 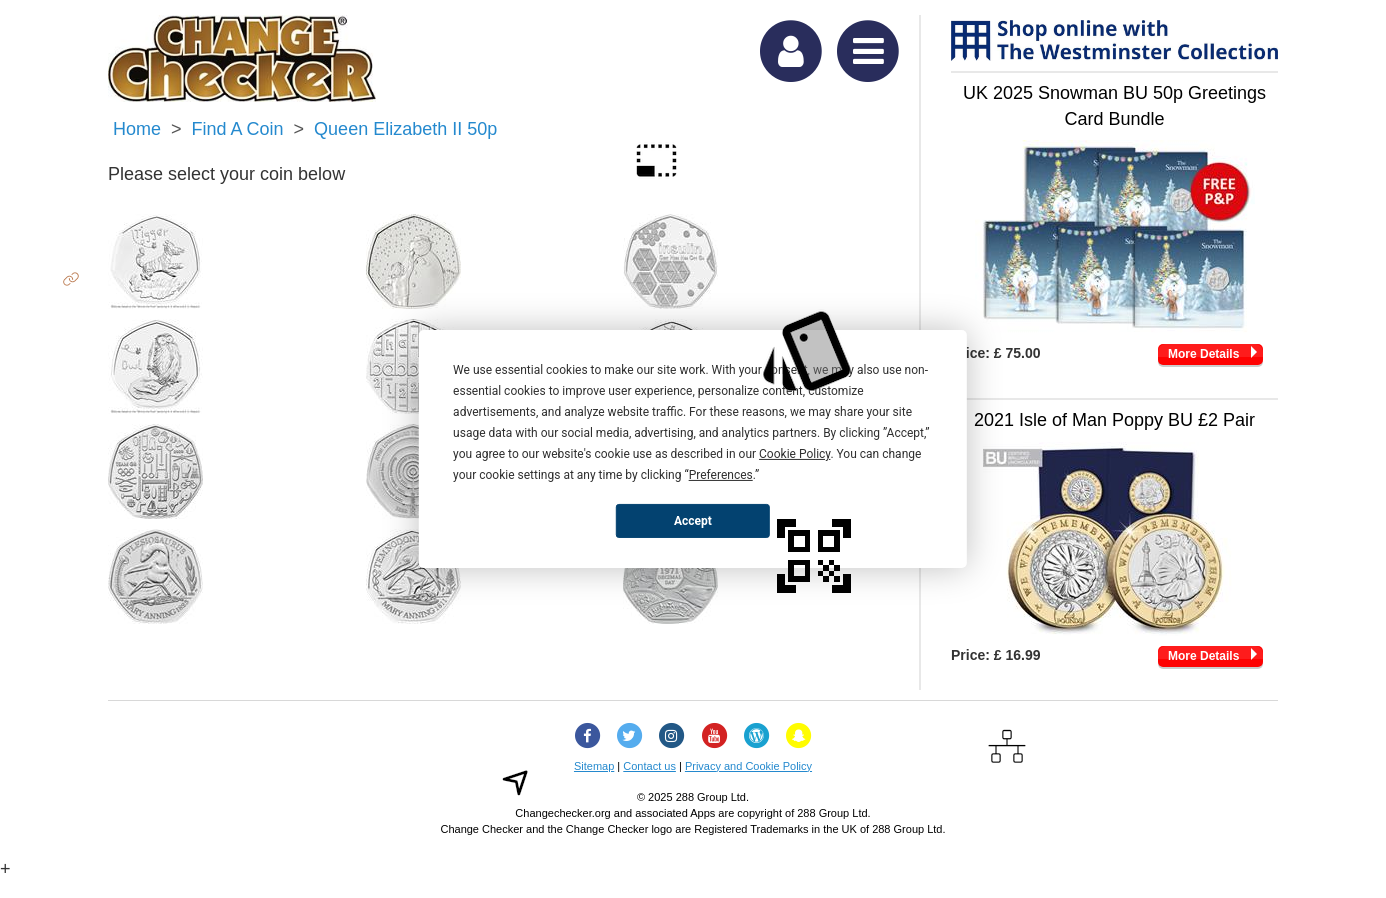 I want to click on scan a QR code, so click(x=814, y=556).